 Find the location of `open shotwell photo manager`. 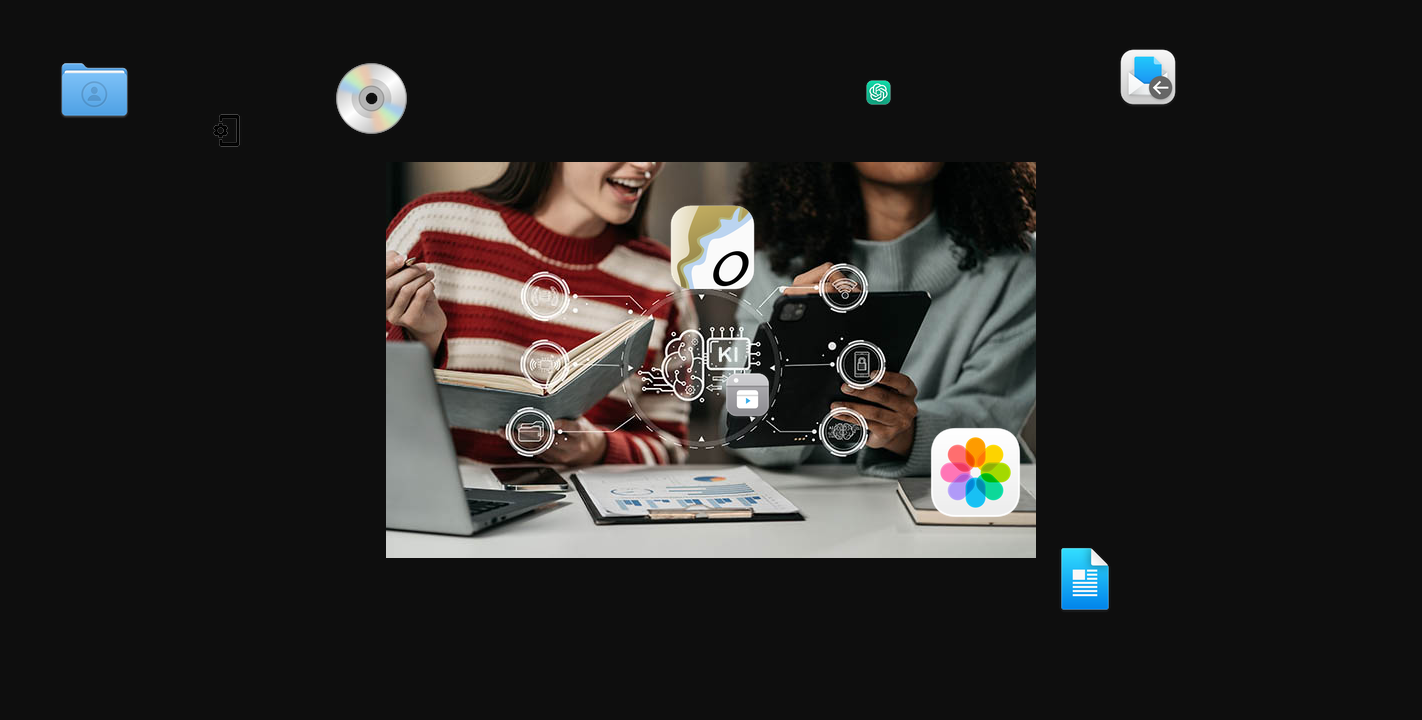

open shotwell photo manager is located at coordinates (975, 472).